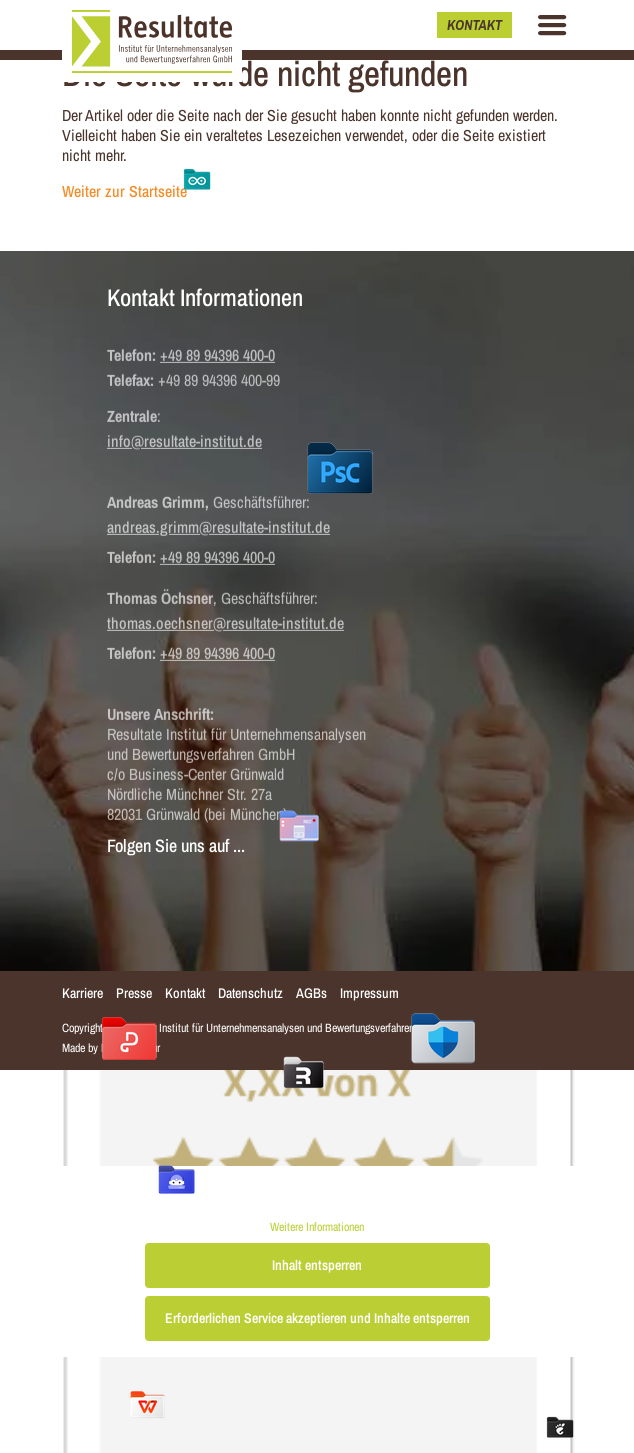  What do you see at coordinates (303, 1073) in the screenshot?
I see `open remix project folder` at bounding box center [303, 1073].